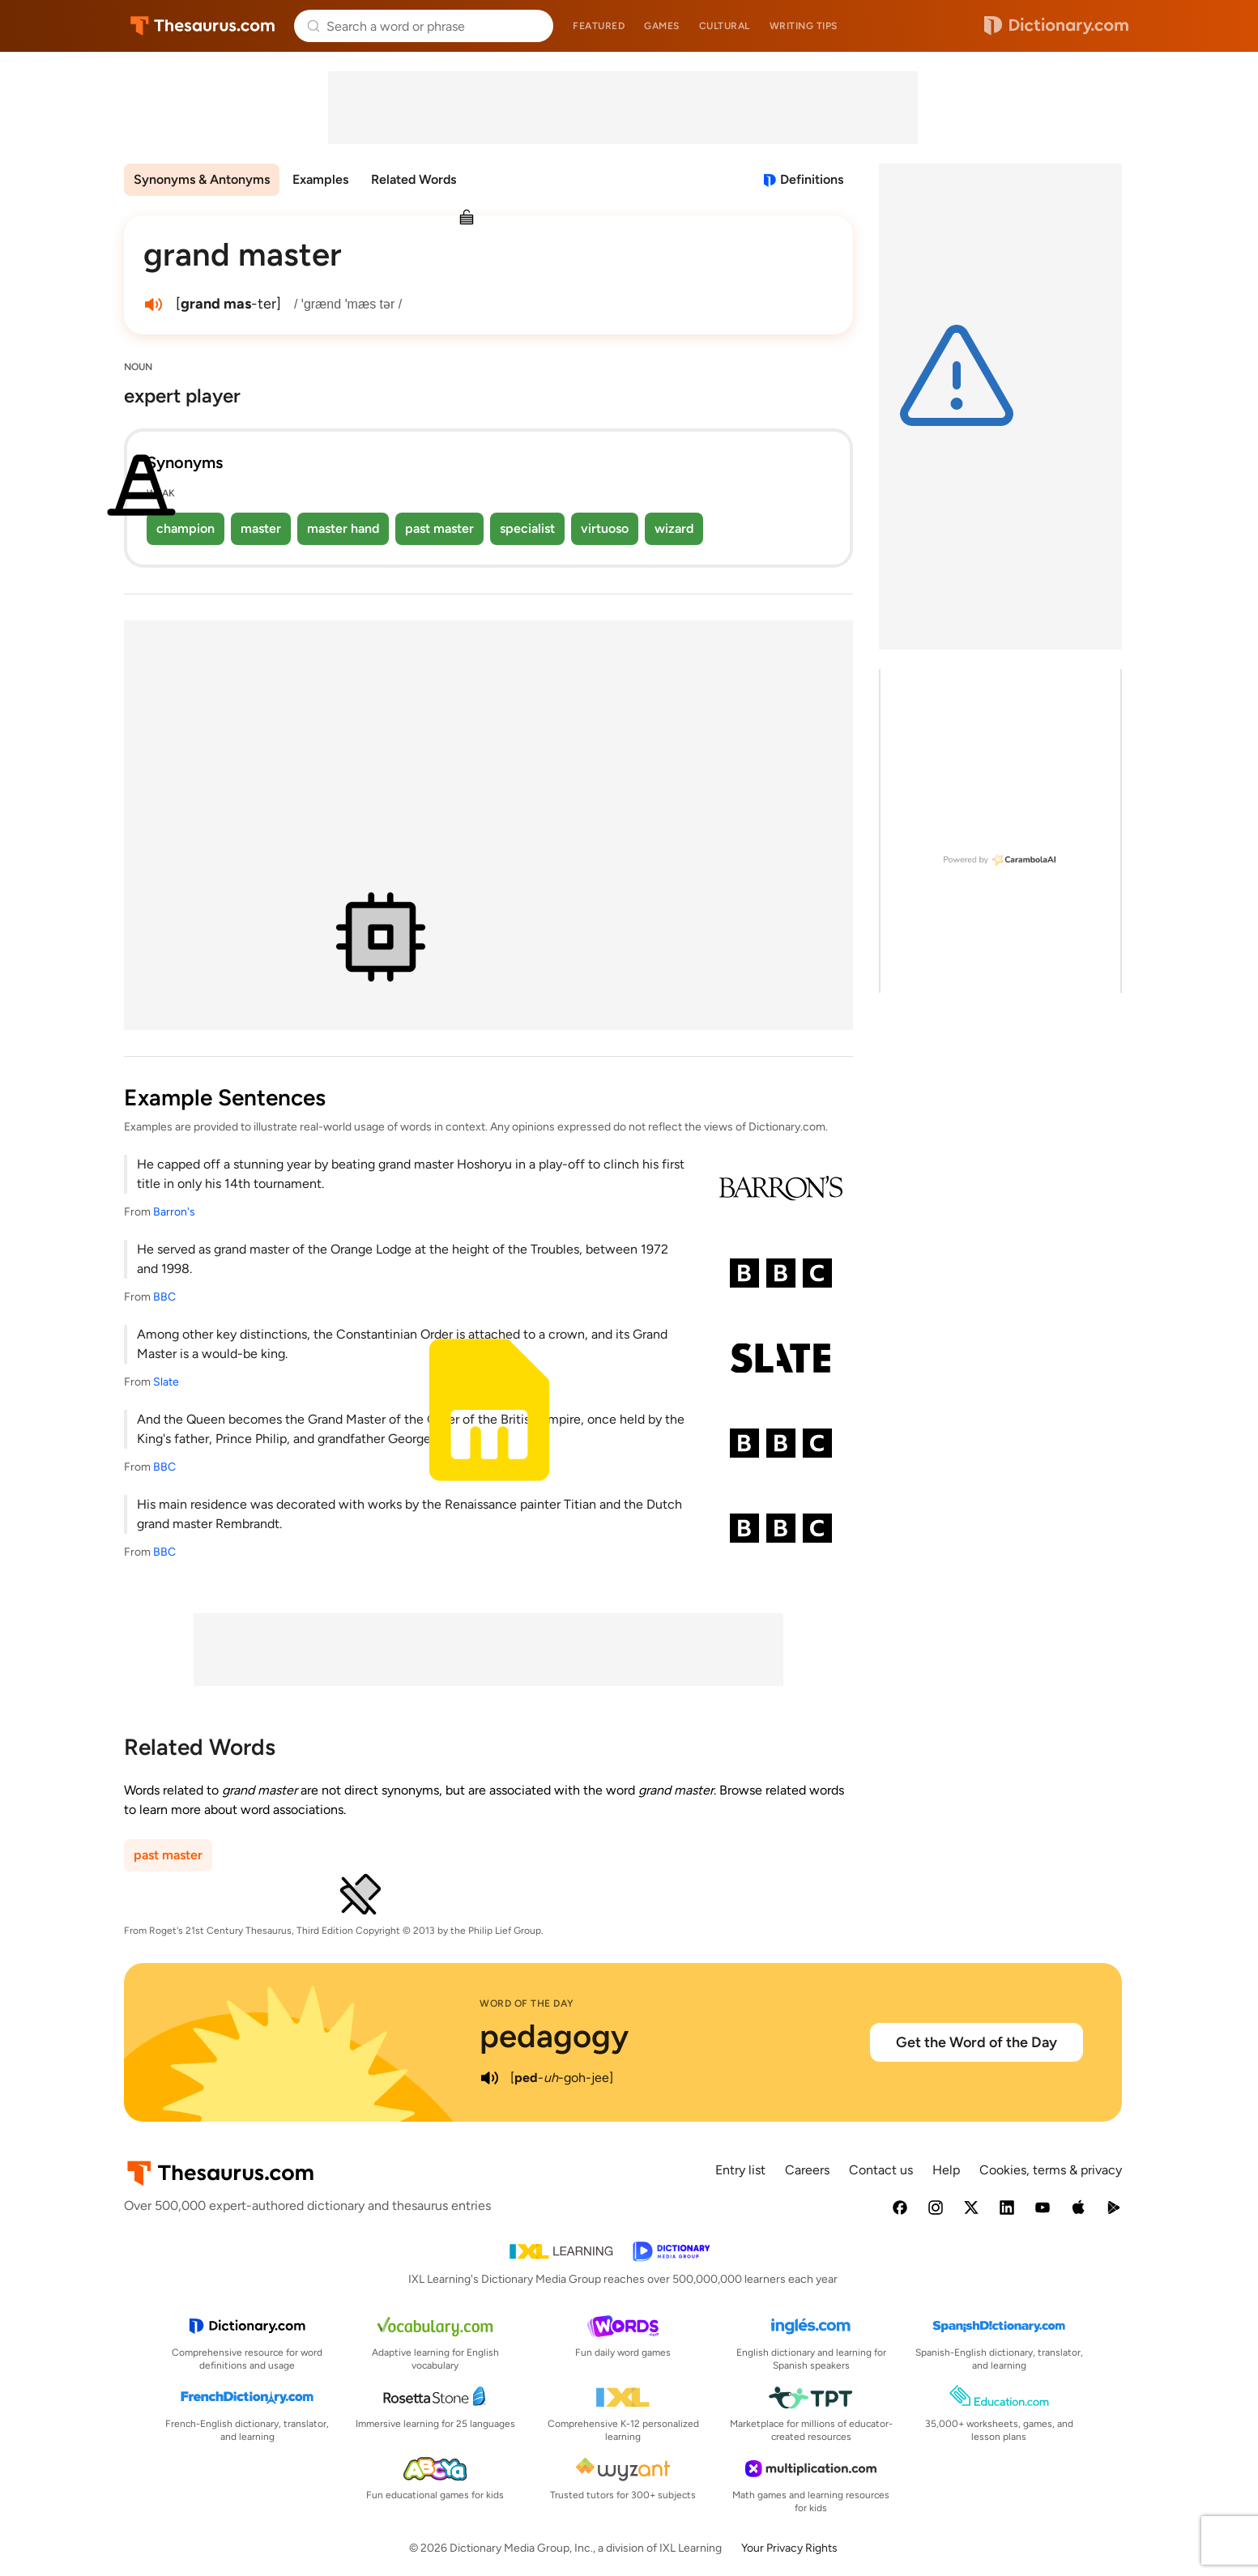 The image size is (1258, 2576). I want to click on indicates a warning or caution state, so click(957, 377).